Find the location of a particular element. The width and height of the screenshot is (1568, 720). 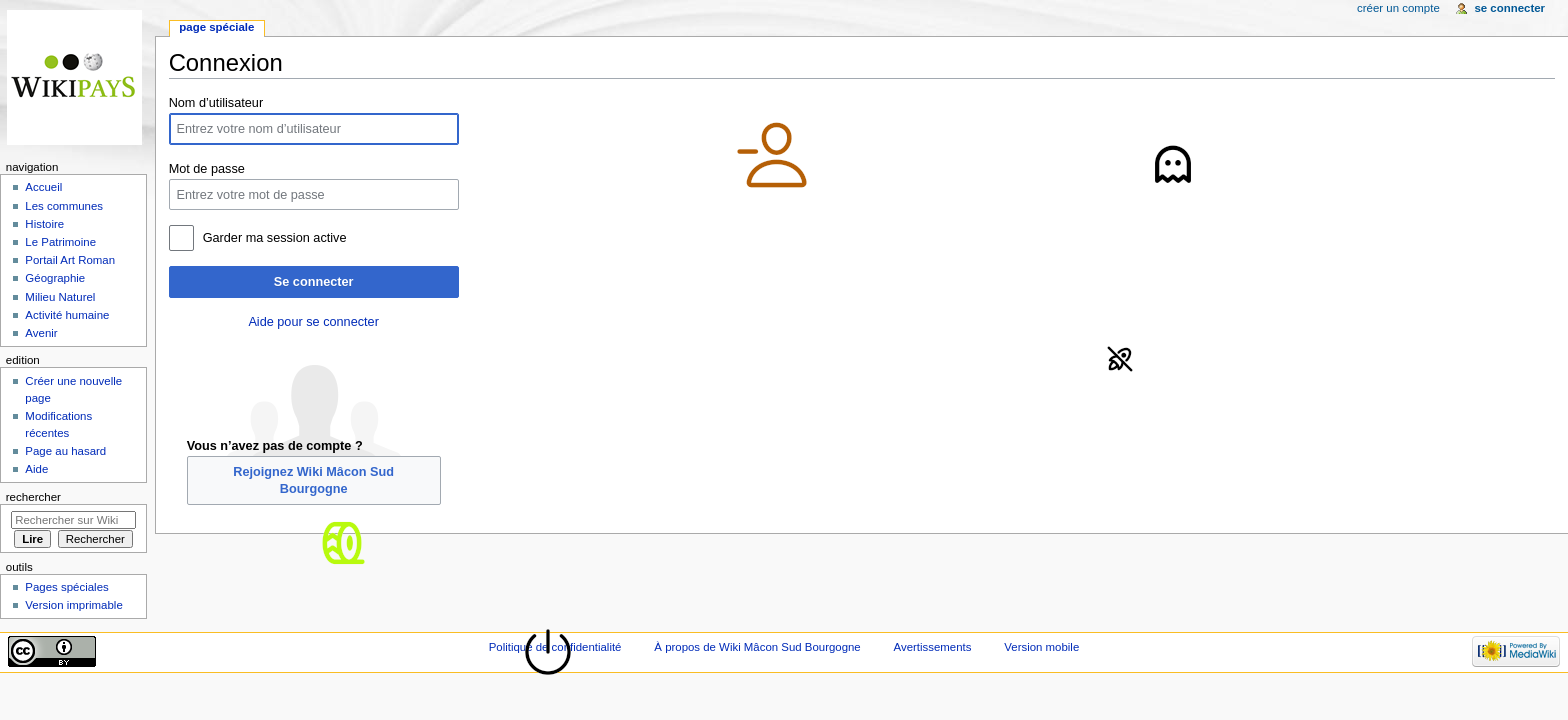

disable quick launch or boost feature is located at coordinates (1120, 359).